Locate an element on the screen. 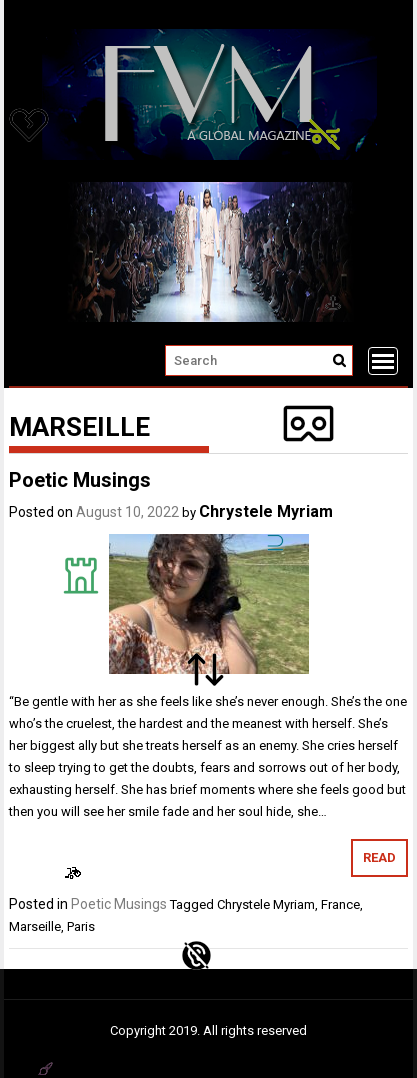 This screenshot has width=417, height=1078. access drawing or painting tools is located at coordinates (46, 1069).